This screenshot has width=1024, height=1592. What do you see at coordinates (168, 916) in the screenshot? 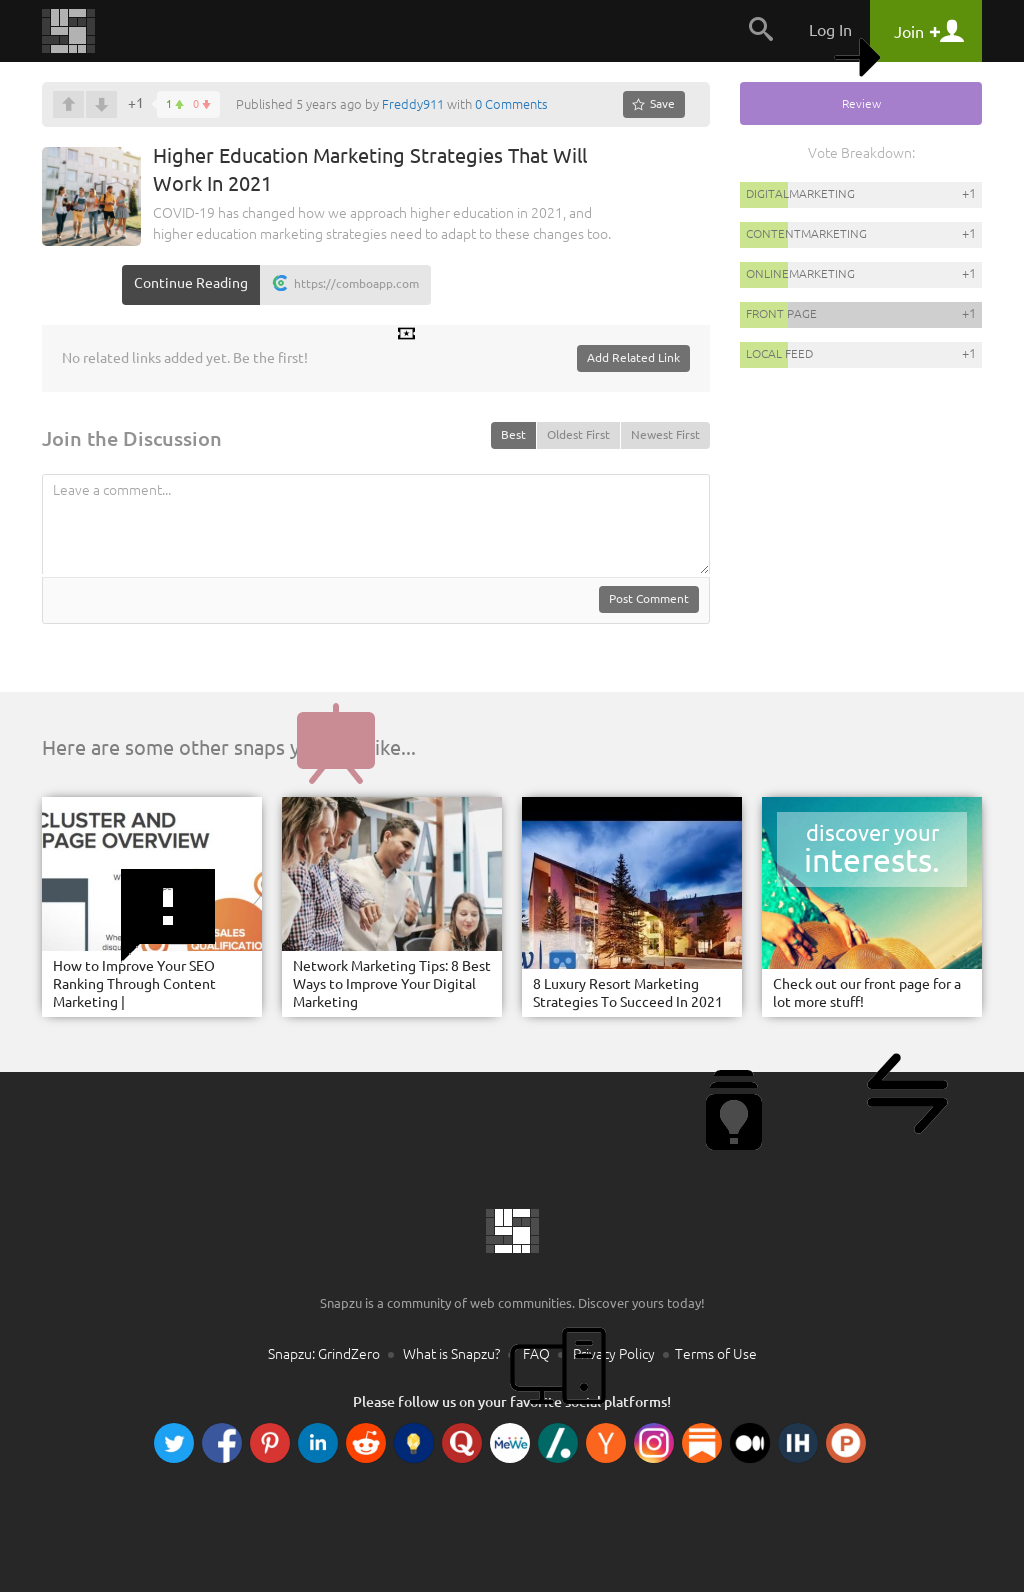
I see `message failed to send` at bounding box center [168, 916].